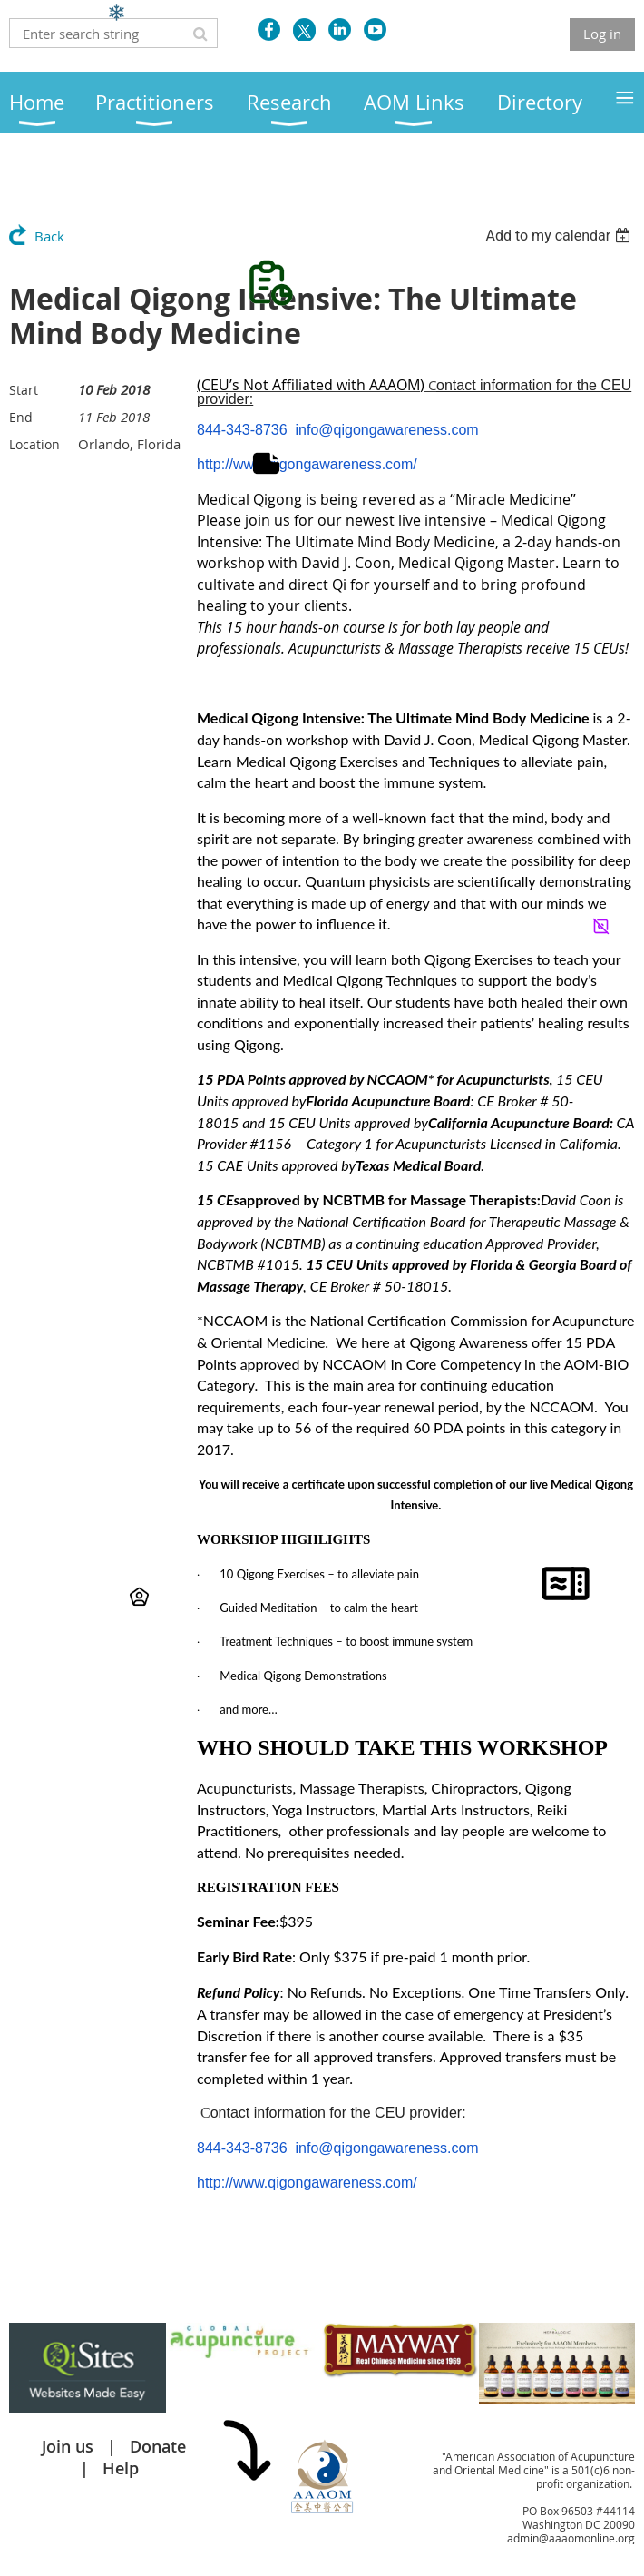  What do you see at coordinates (266, 463) in the screenshot?
I see `view document in landscape orientation` at bounding box center [266, 463].